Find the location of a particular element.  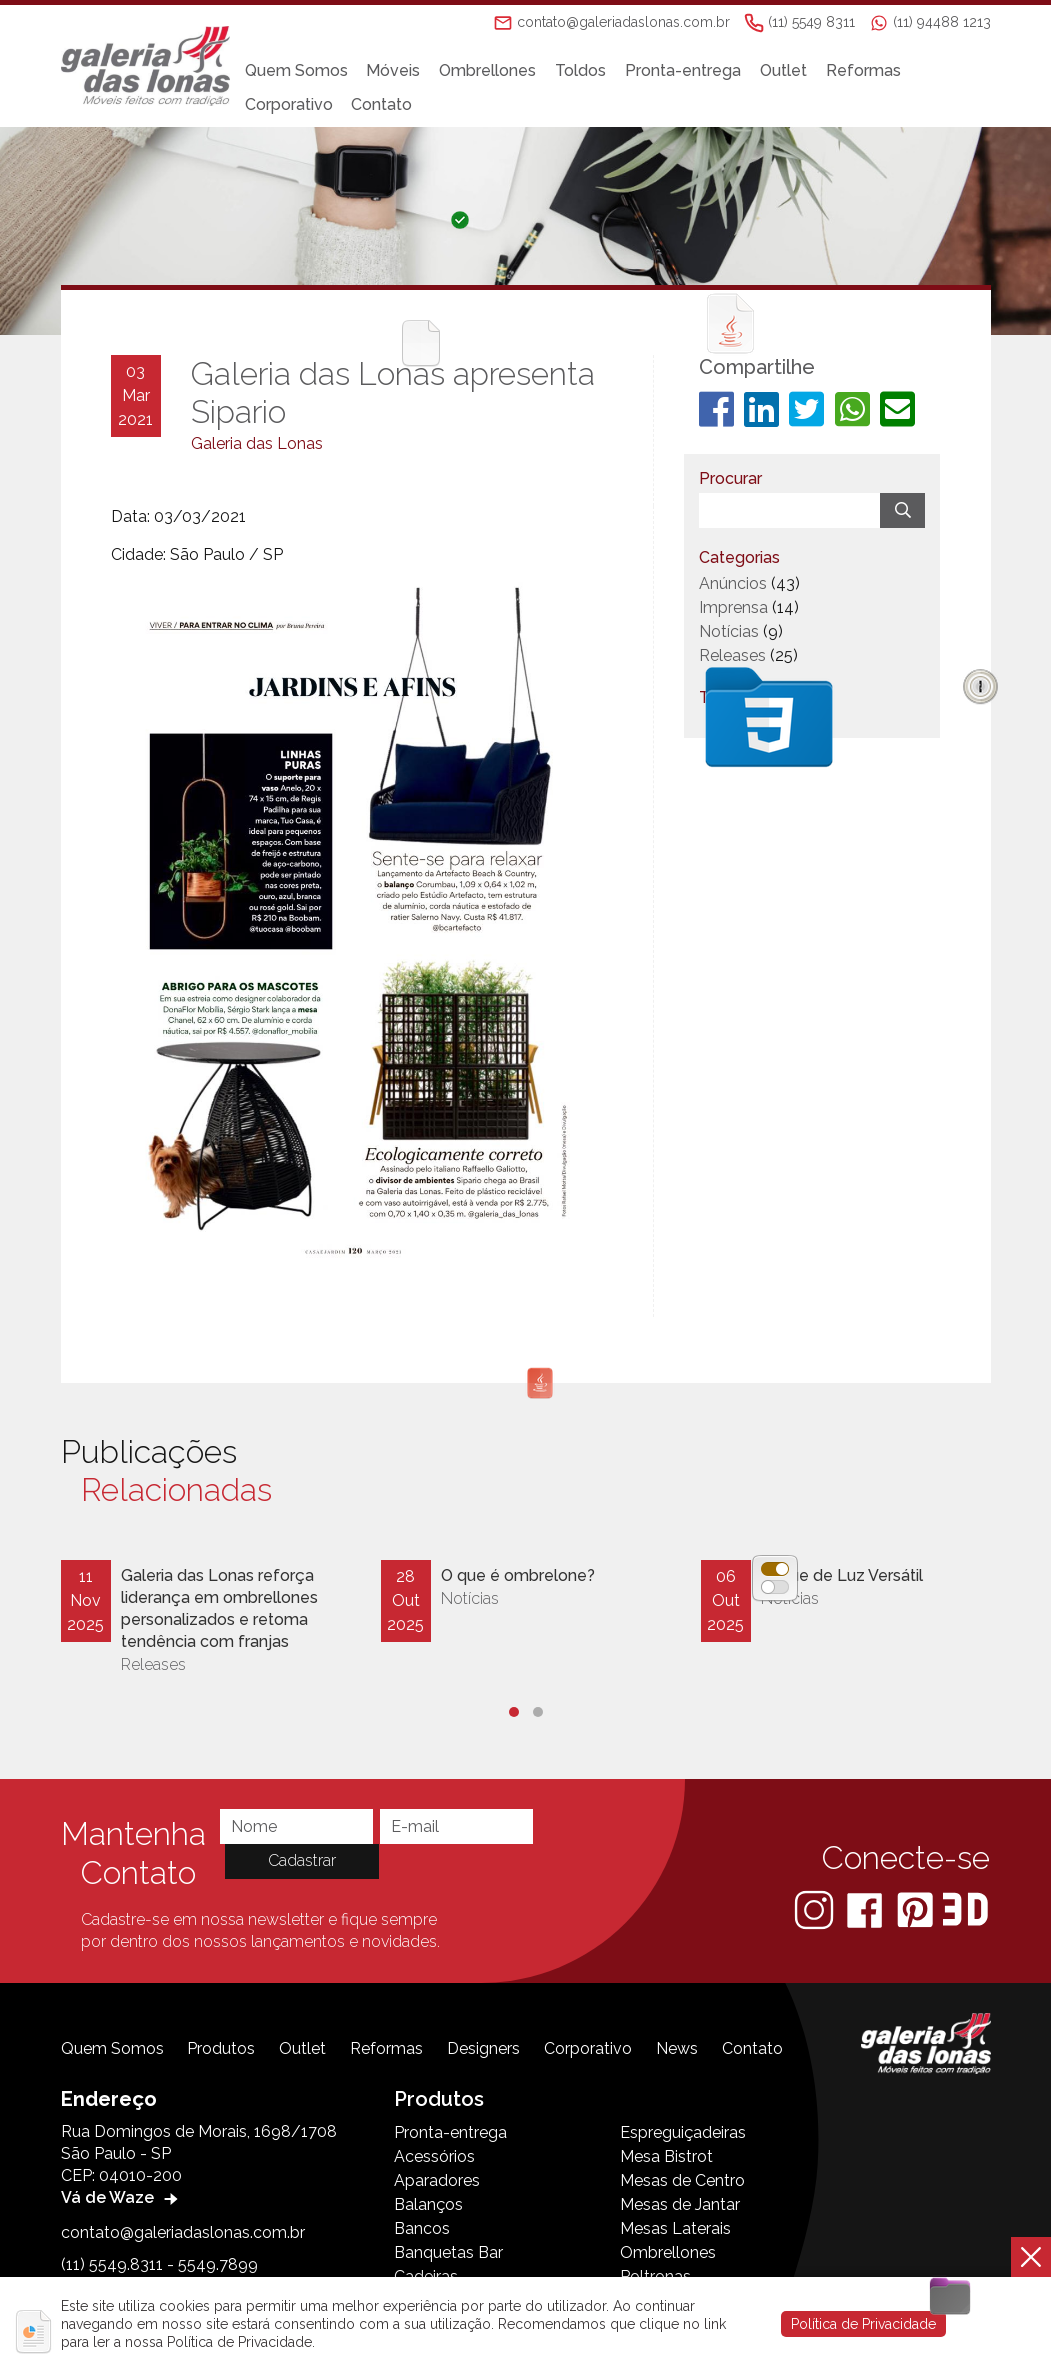

preview a text file before opening is located at coordinates (421, 343).